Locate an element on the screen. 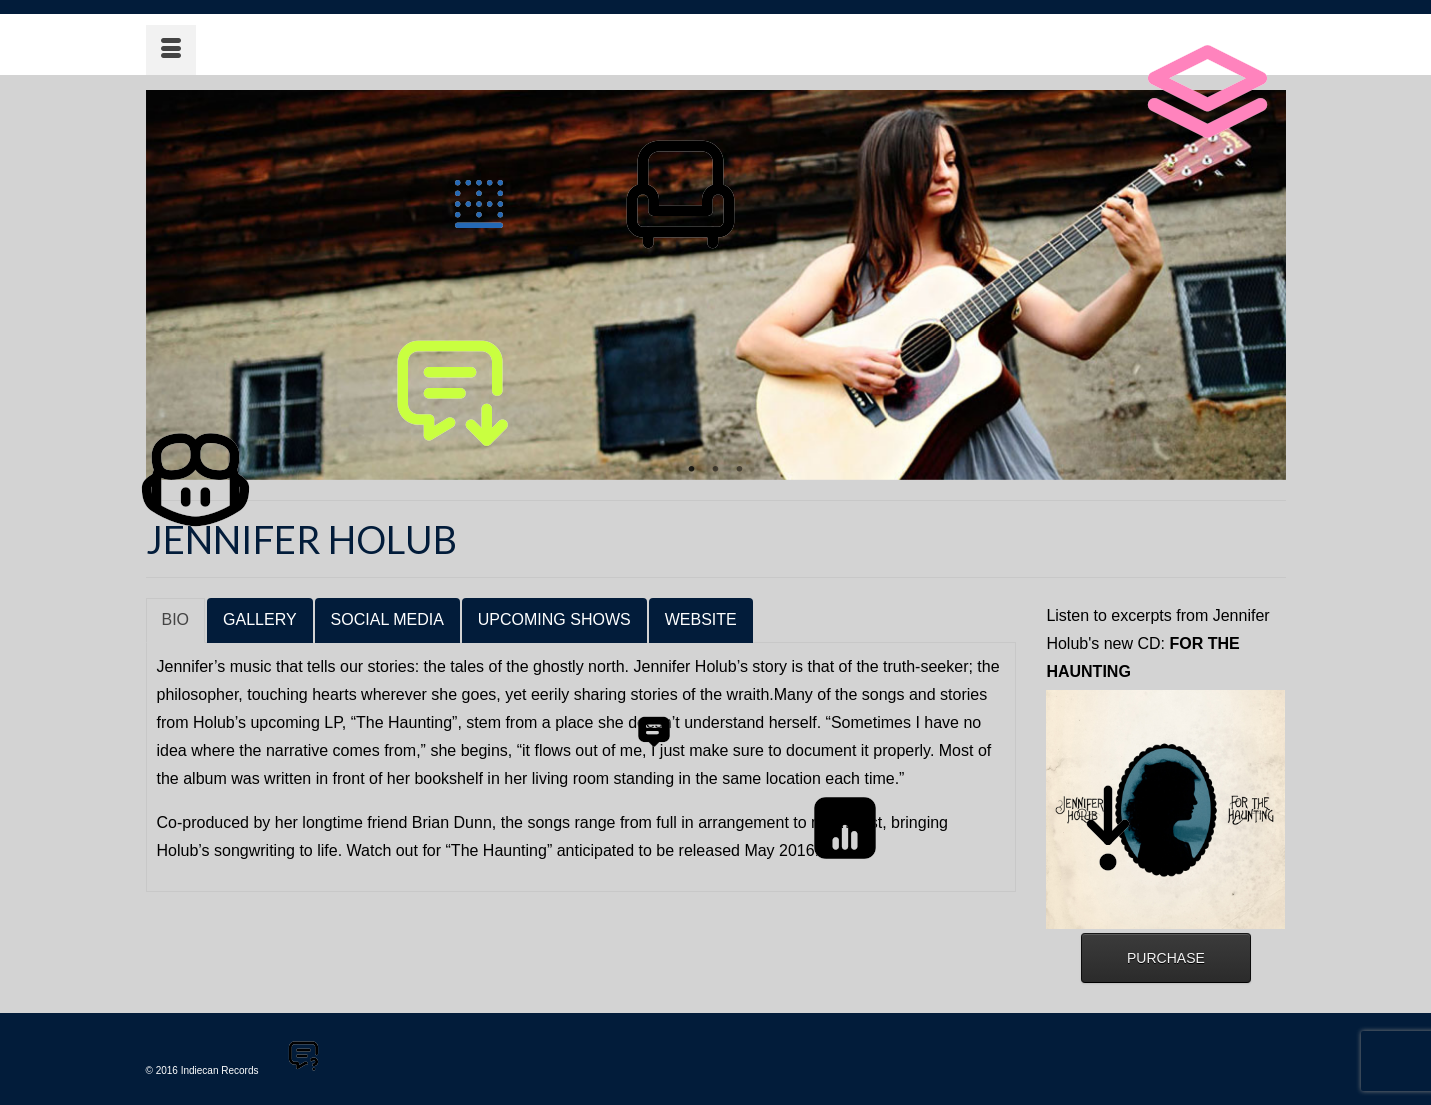  apply border to bottom edge of cell or element is located at coordinates (479, 204).